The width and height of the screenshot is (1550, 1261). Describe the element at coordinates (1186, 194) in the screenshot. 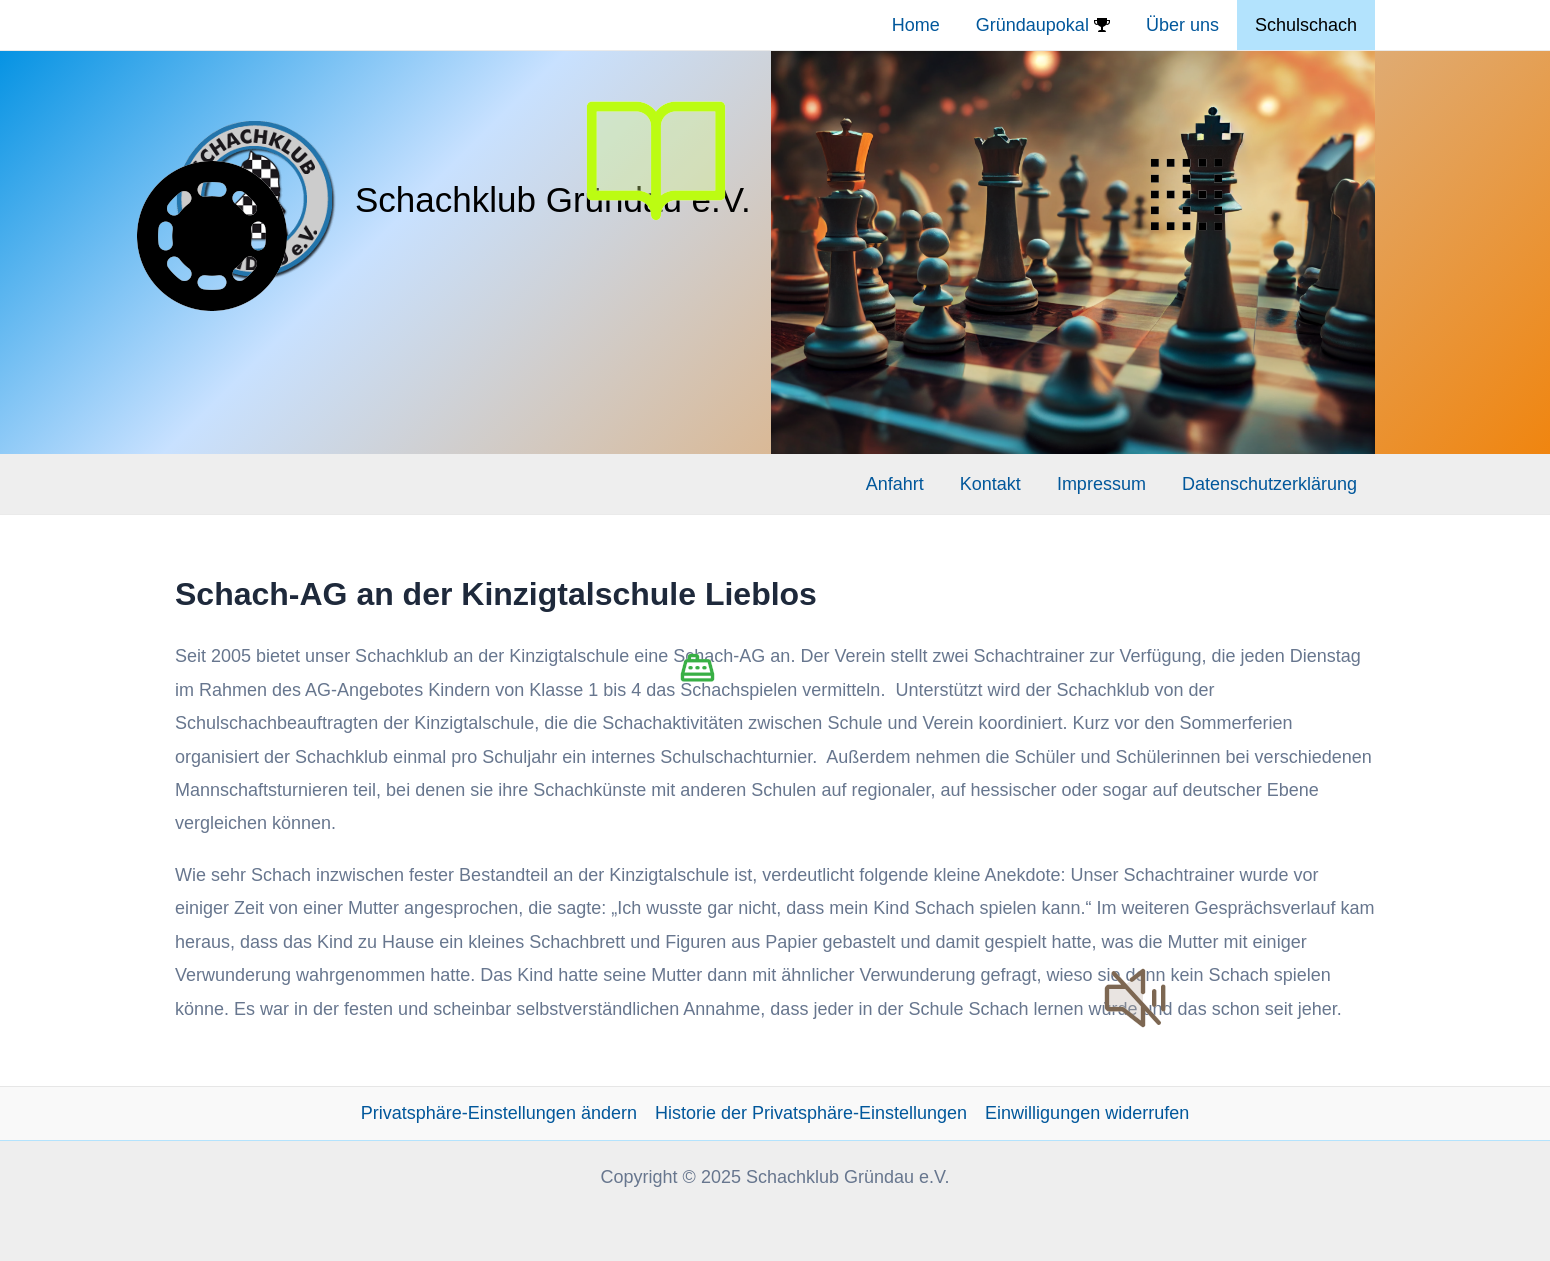

I see `remove all borders from selected cells or elements` at that location.